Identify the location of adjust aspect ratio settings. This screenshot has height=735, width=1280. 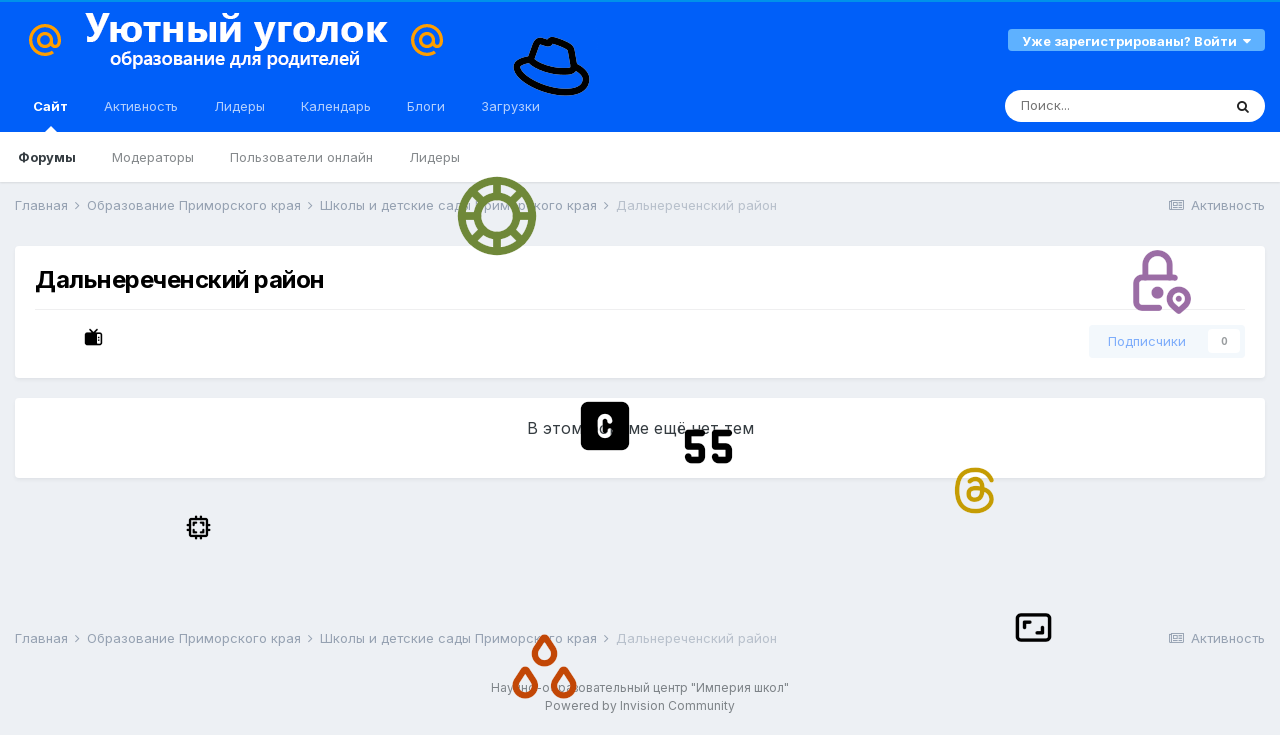
(1033, 627).